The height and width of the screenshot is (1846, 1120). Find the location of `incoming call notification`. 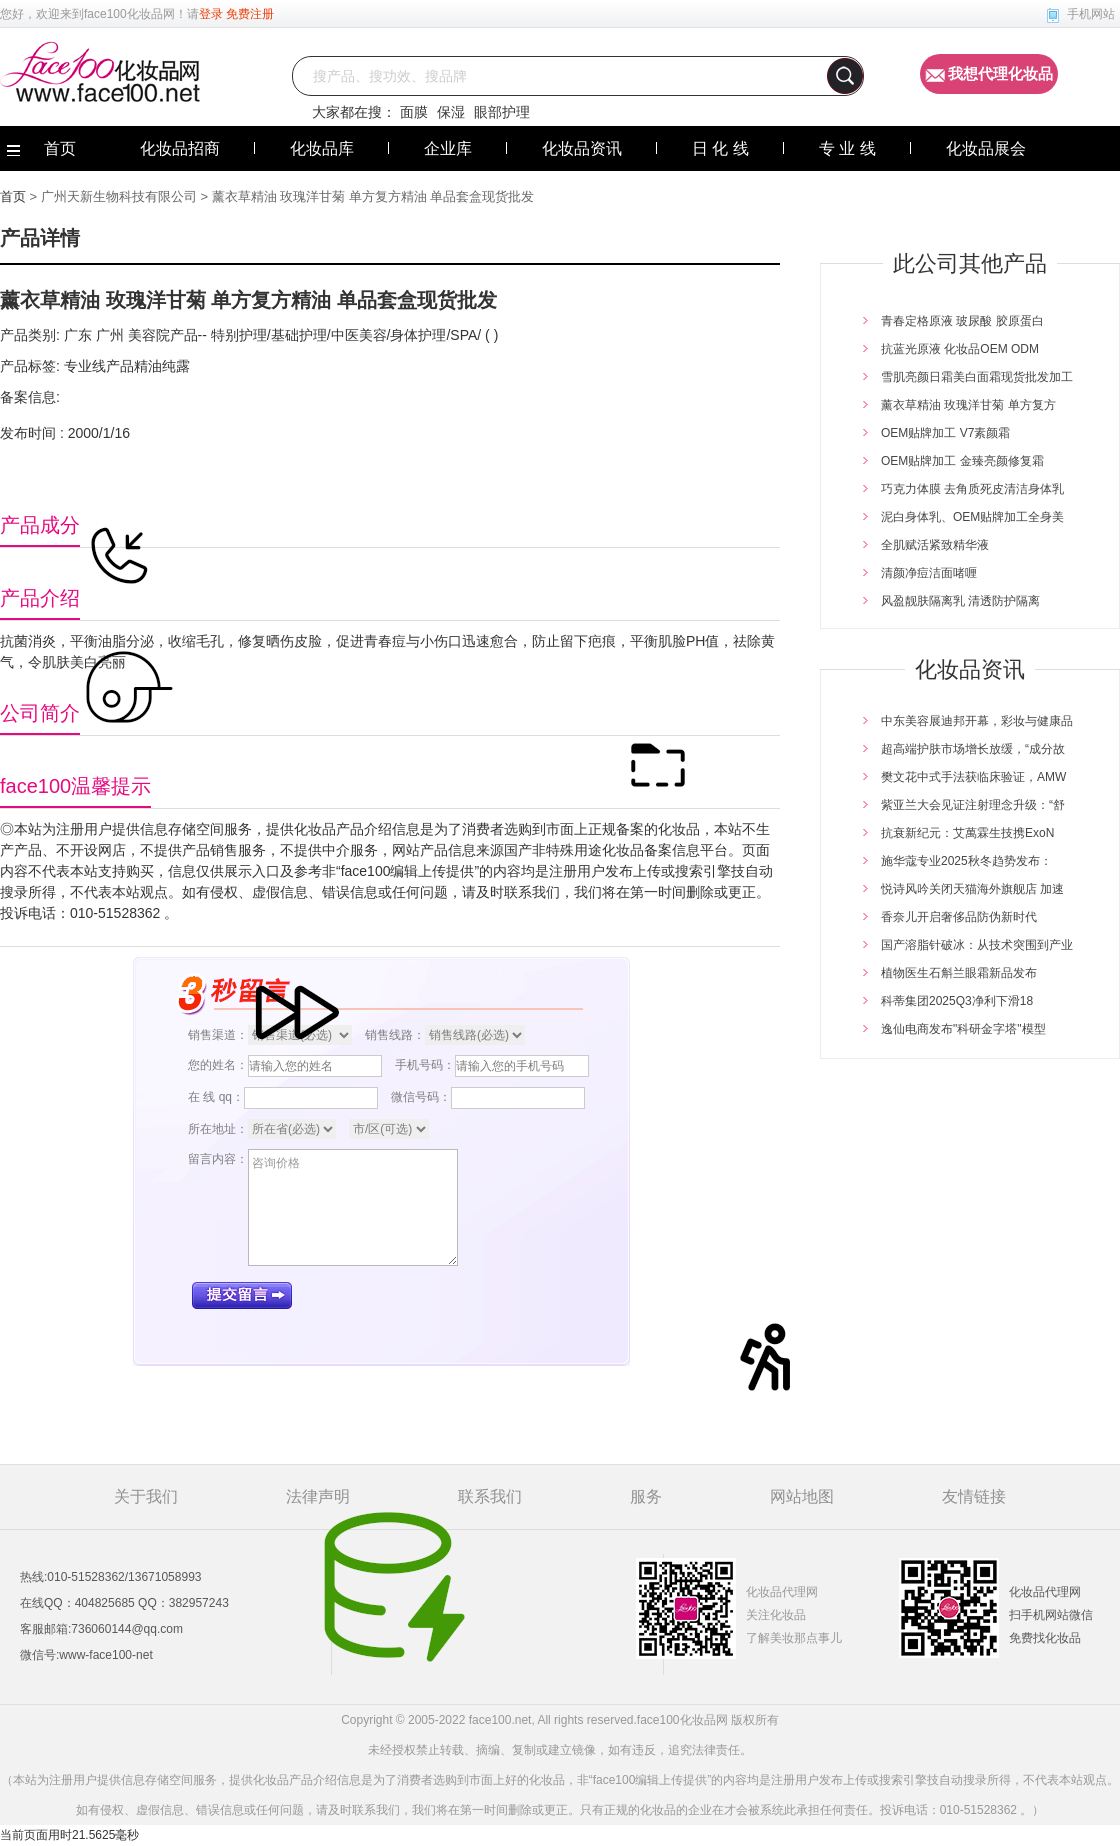

incoming call notification is located at coordinates (120, 554).